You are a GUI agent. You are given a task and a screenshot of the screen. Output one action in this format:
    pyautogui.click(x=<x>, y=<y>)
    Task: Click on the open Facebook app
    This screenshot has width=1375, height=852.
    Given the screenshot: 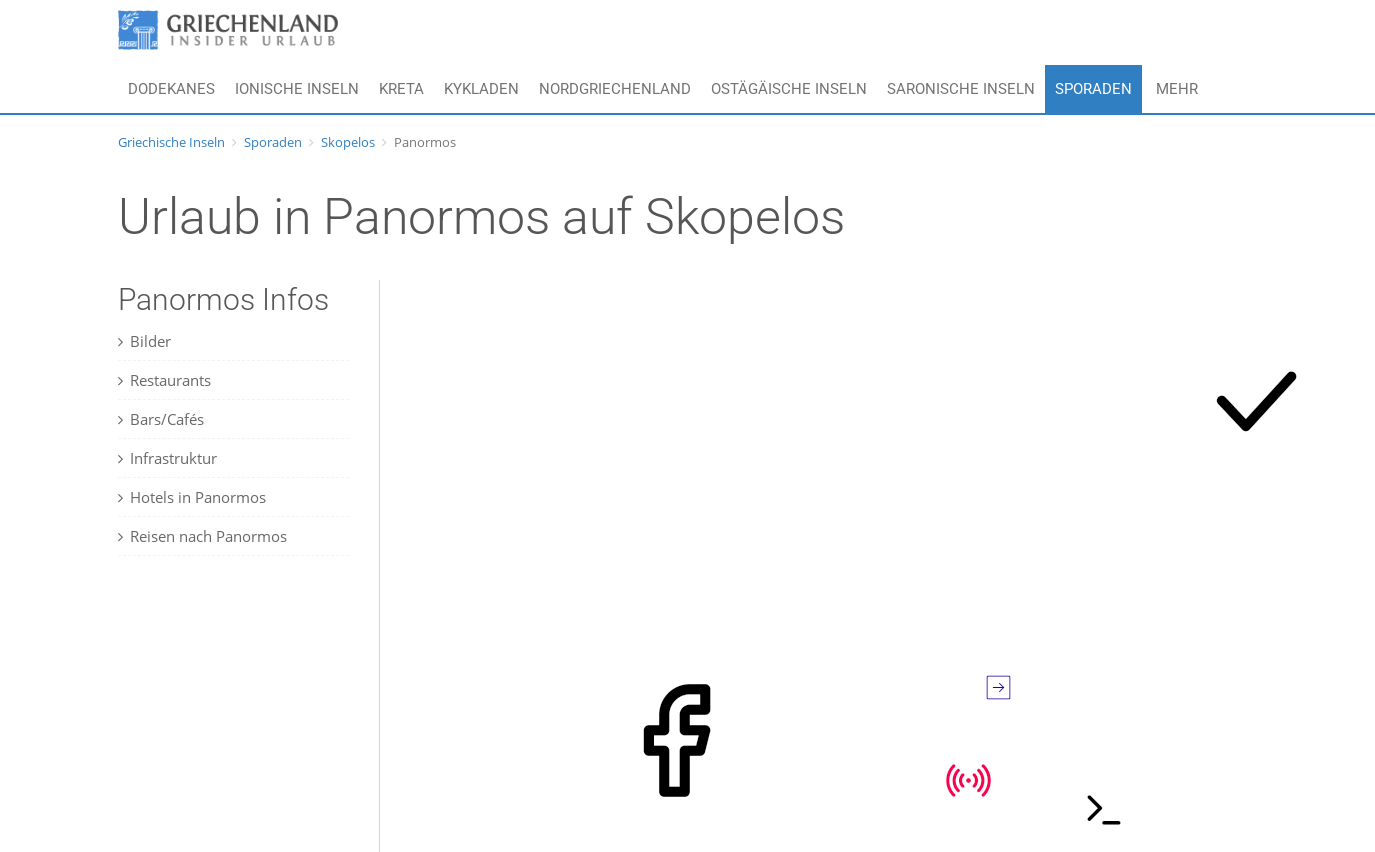 What is the action you would take?
    pyautogui.click(x=674, y=740)
    